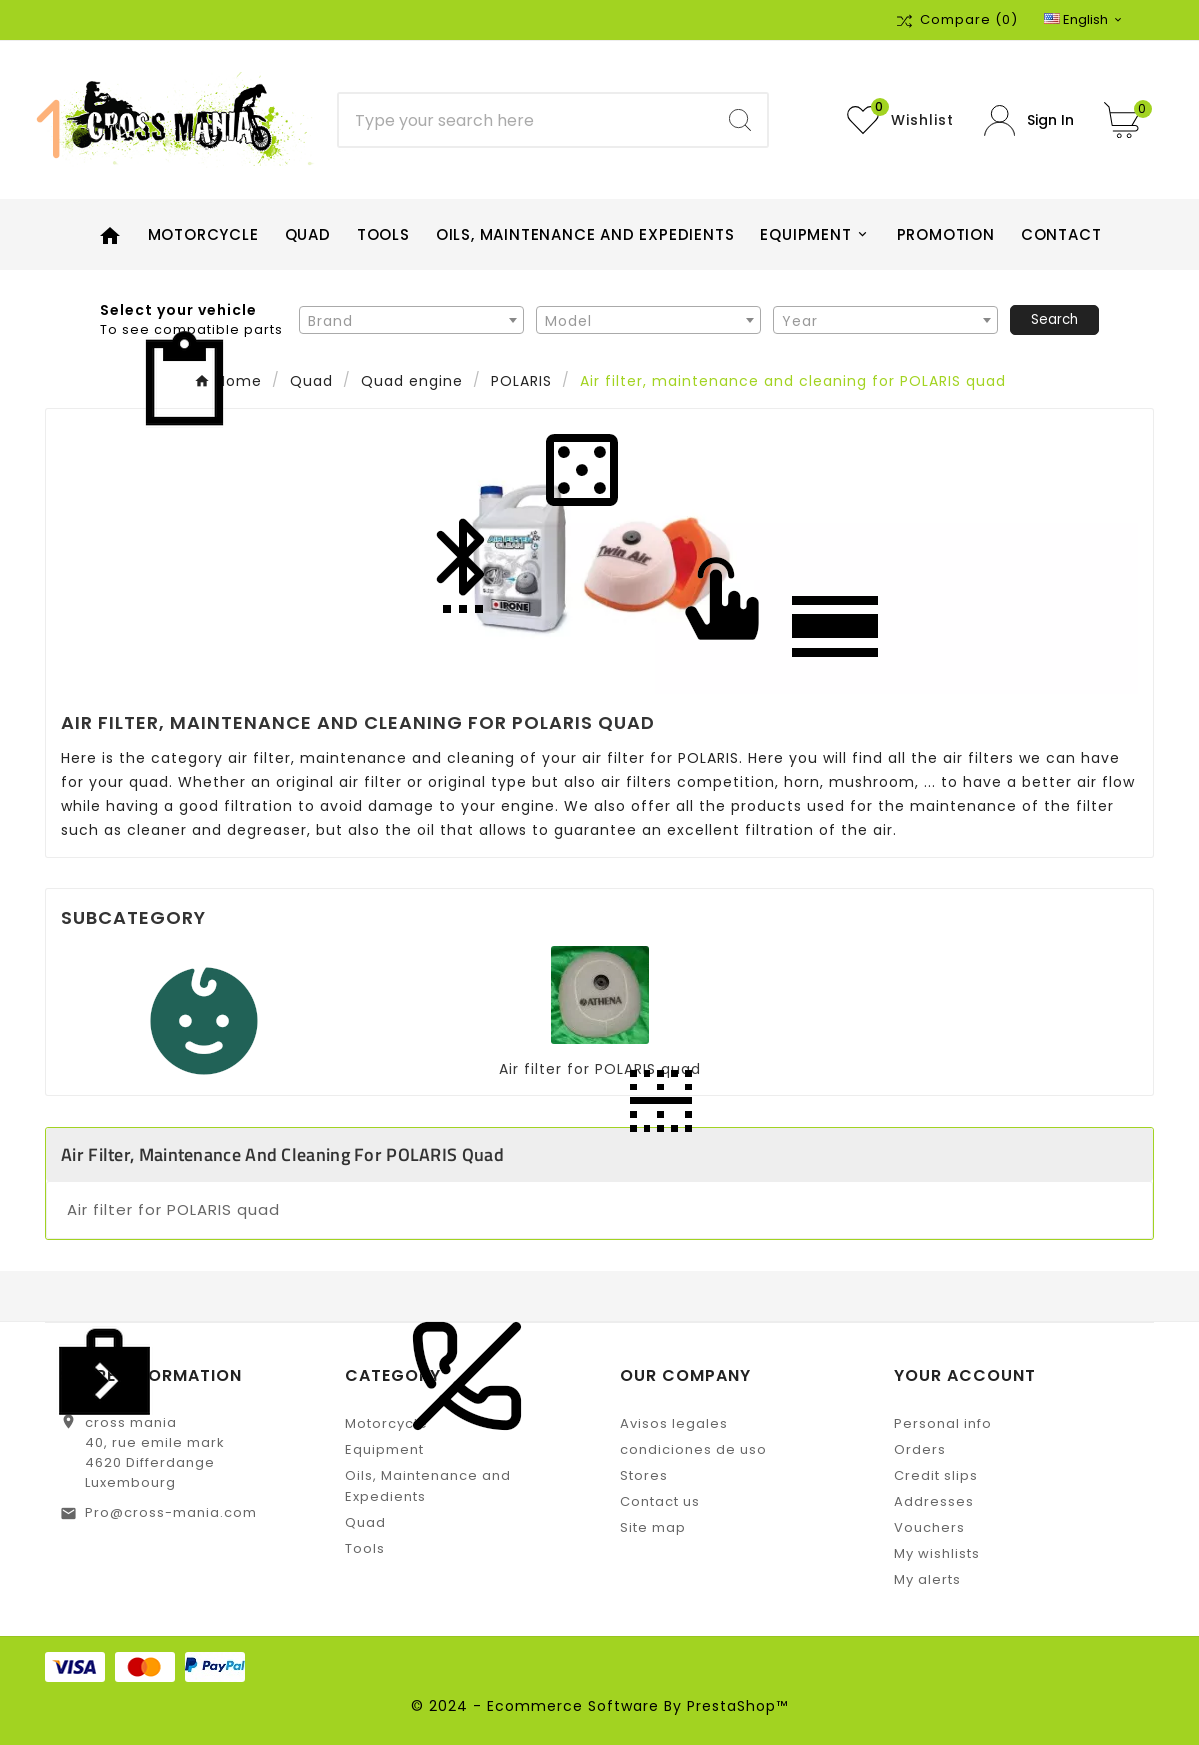  I want to click on paste content from clipboard, so click(184, 382).